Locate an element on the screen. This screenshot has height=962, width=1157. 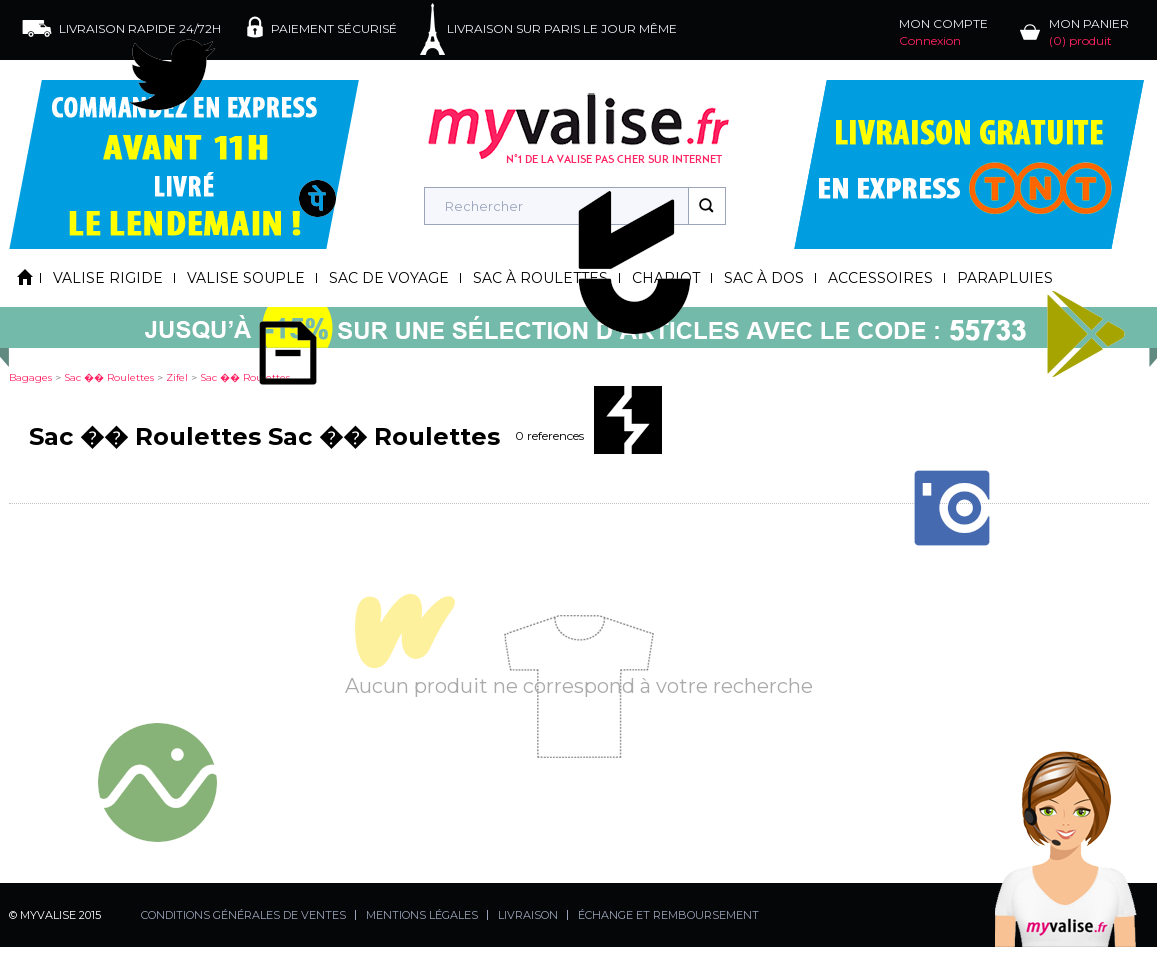
access photo gallery or camera roll is located at coordinates (952, 508).